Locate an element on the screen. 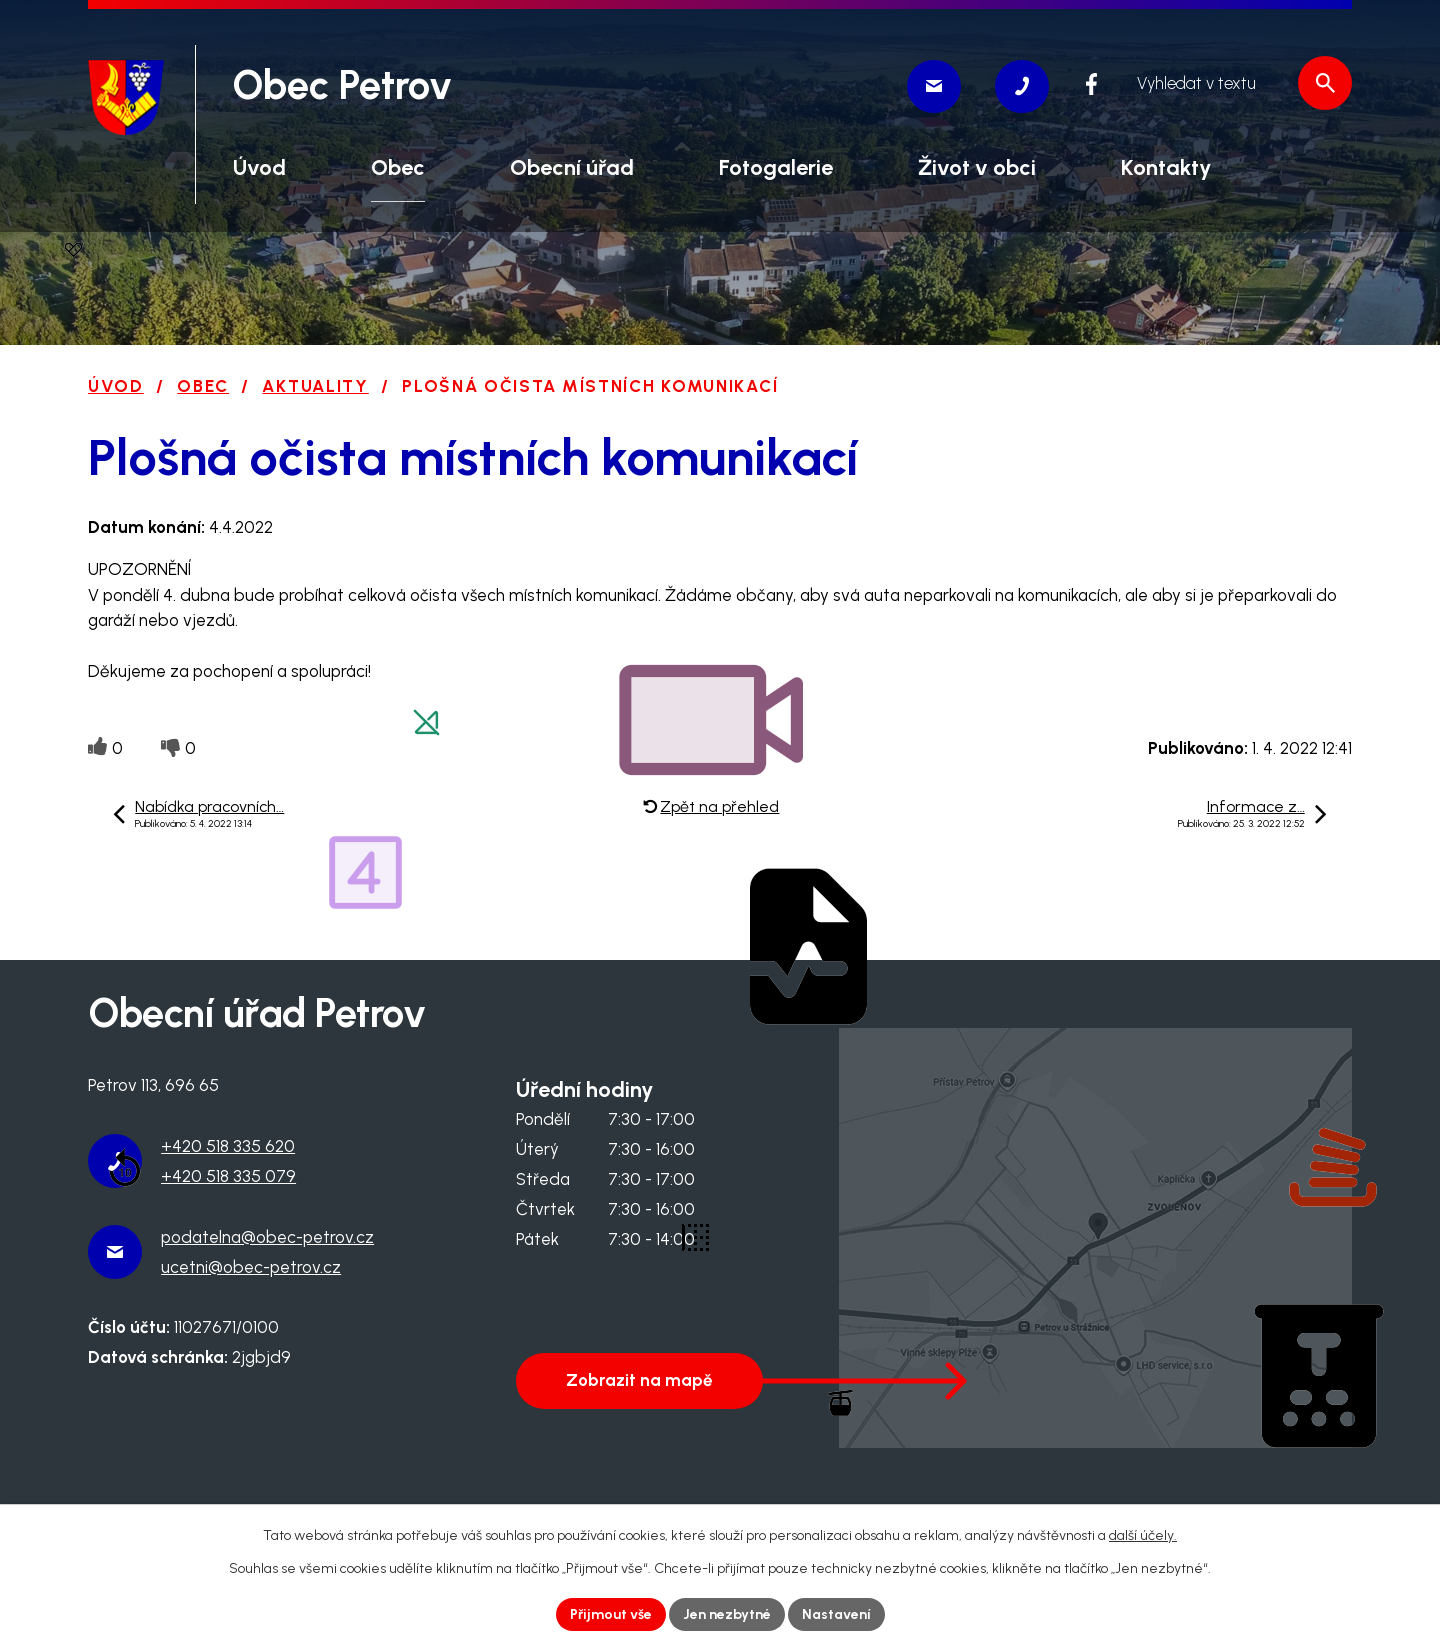 This screenshot has width=1440, height=1649. view audio or sound file is located at coordinates (808, 946).